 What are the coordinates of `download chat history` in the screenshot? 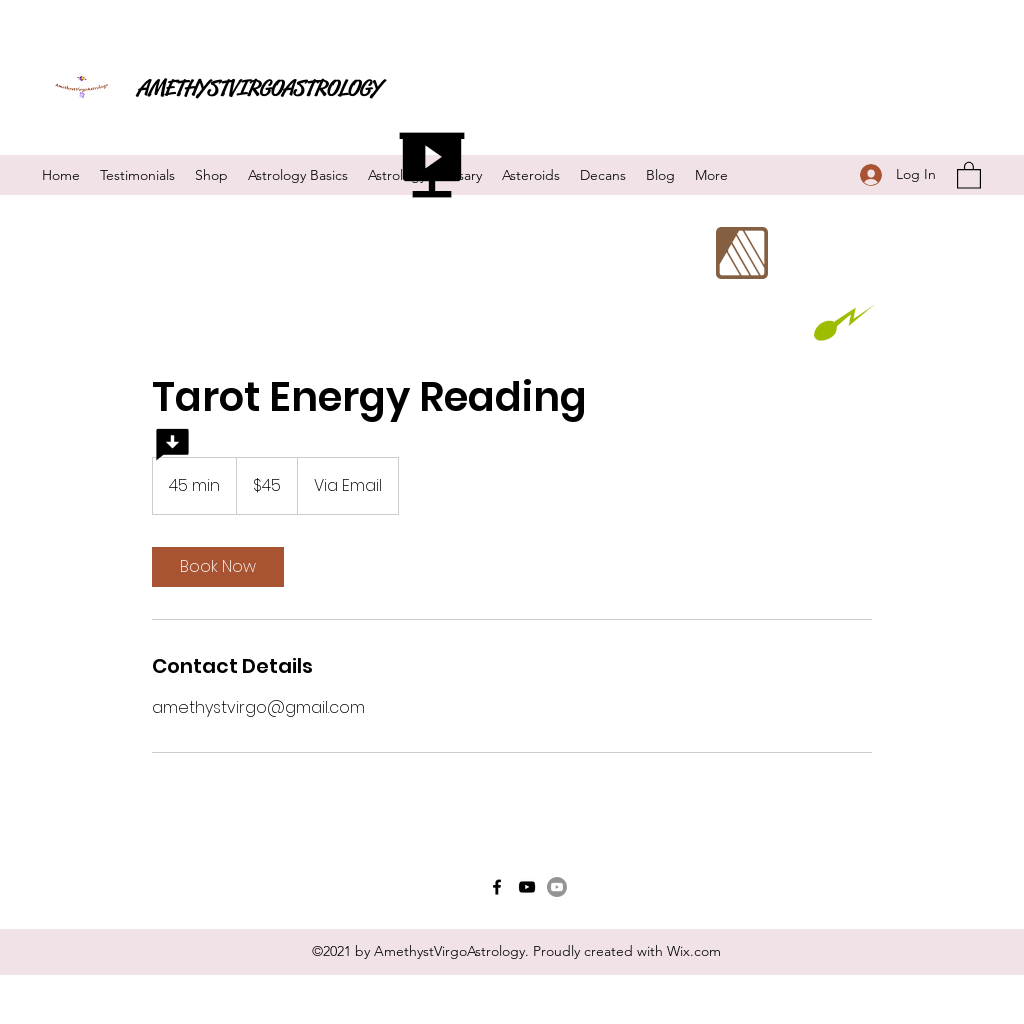 It's located at (172, 443).